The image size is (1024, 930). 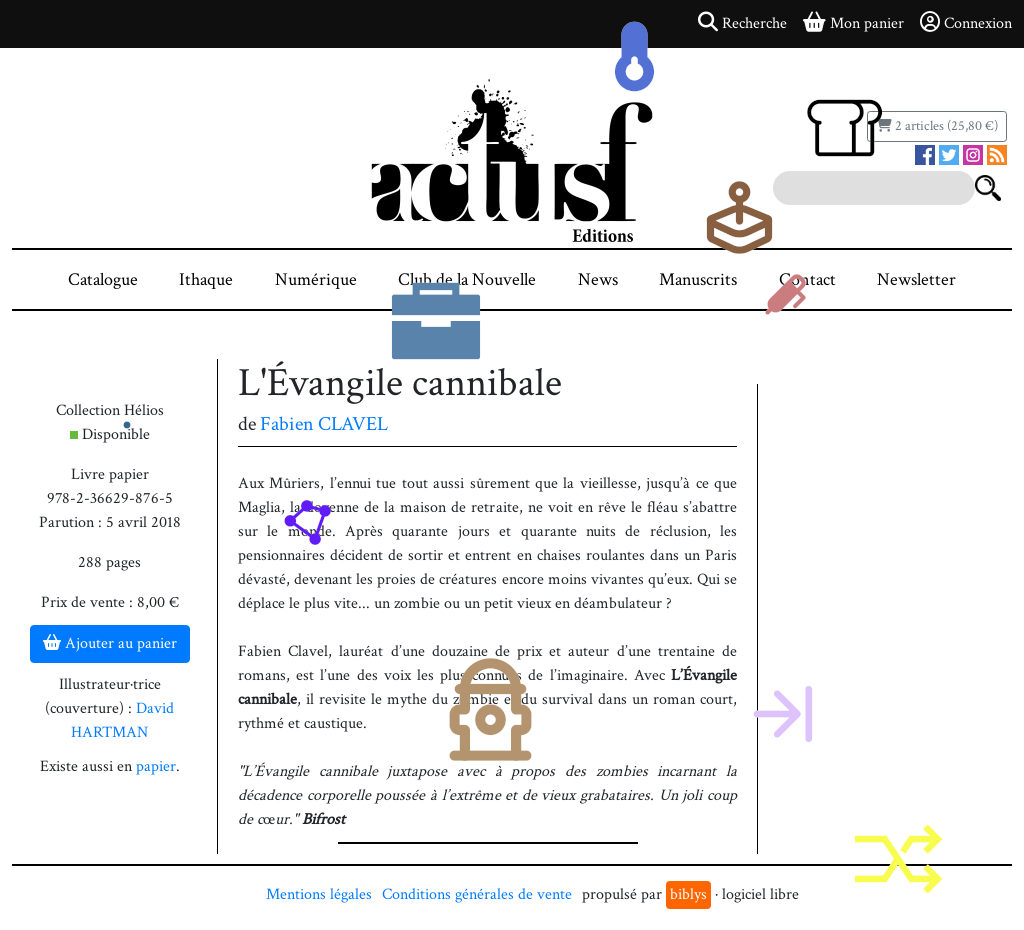 I want to click on create a polygon or shape, so click(x=308, y=522).